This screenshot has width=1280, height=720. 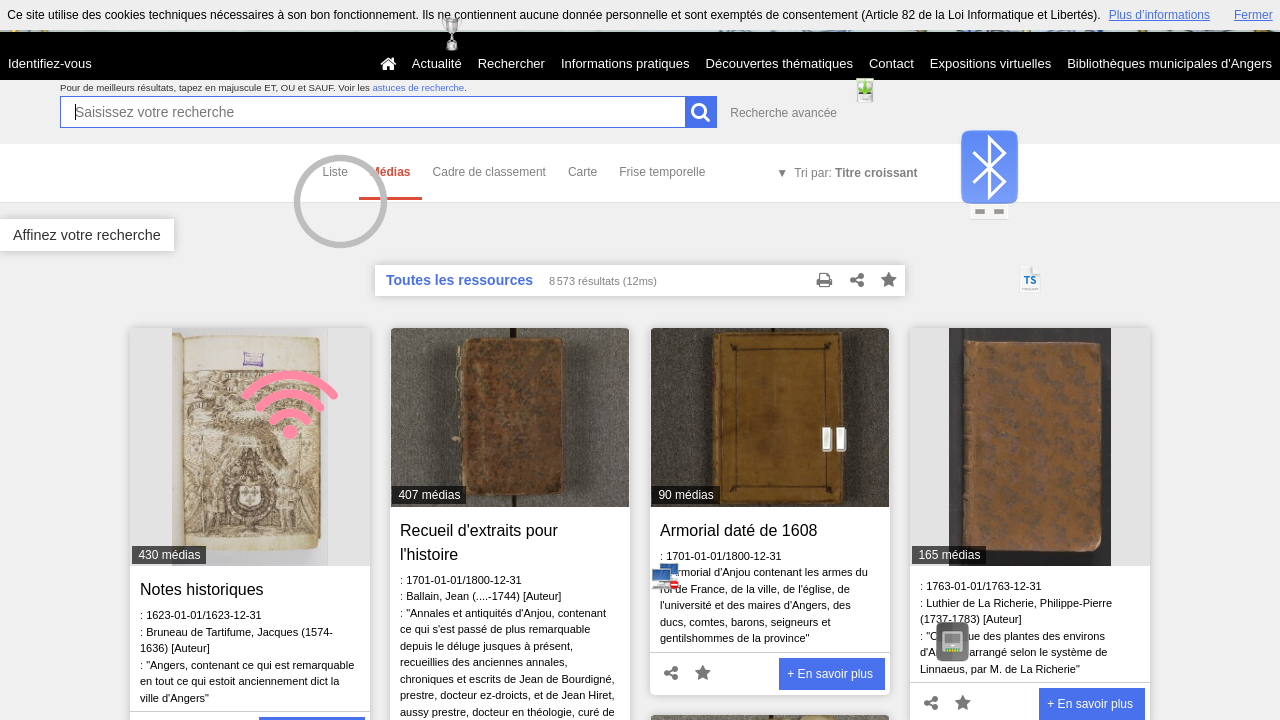 I want to click on indicates network connection error, so click(x=665, y=576).